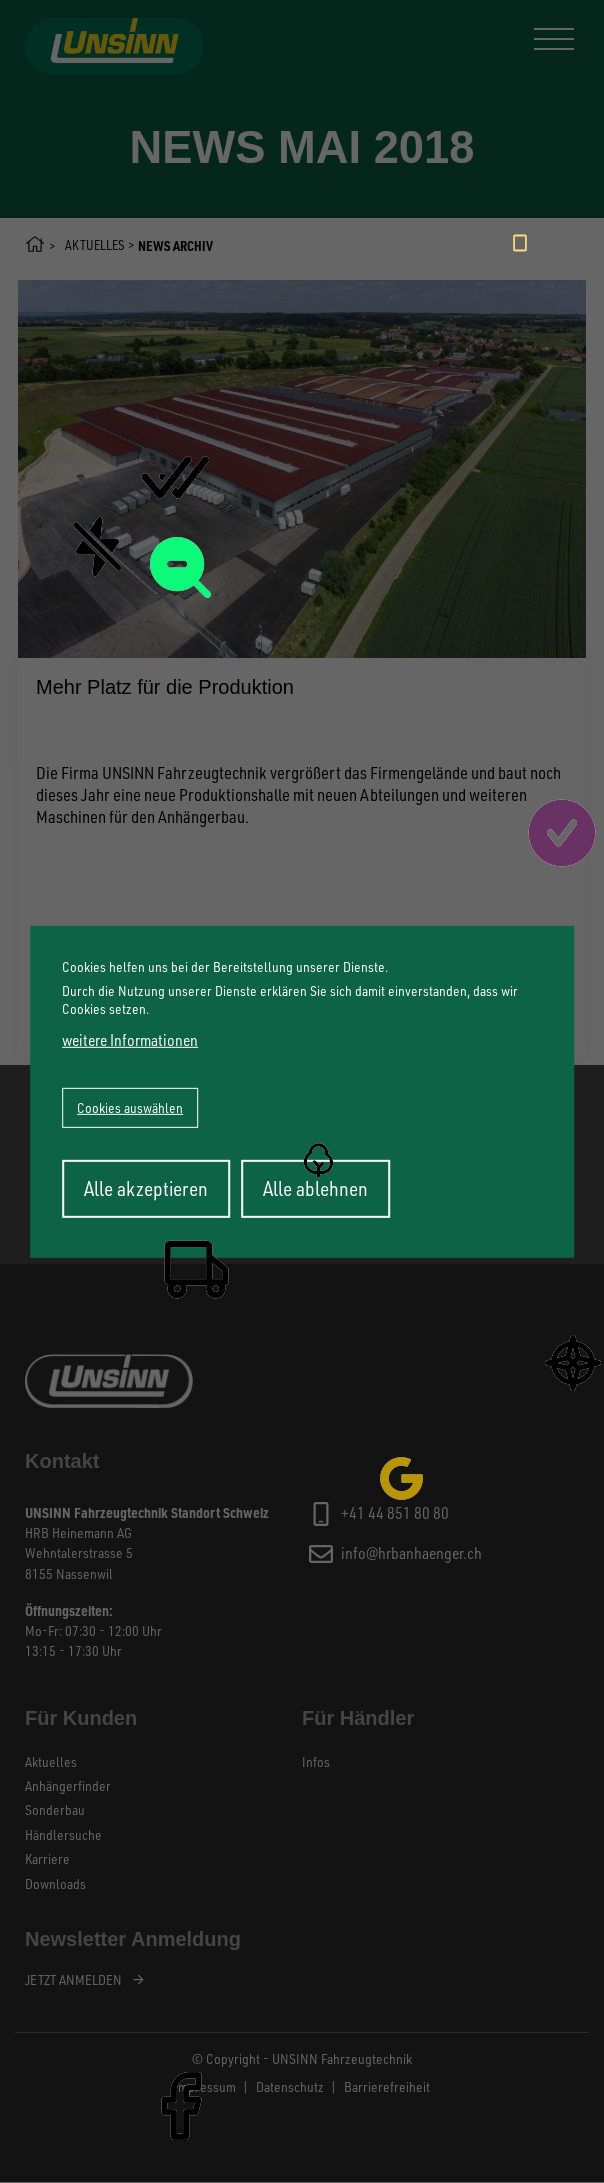 This screenshot has height=2183, width=604. Describe the element at coordinates (520, 243) in the screenshot. I see `switch to single column layout` at that location.